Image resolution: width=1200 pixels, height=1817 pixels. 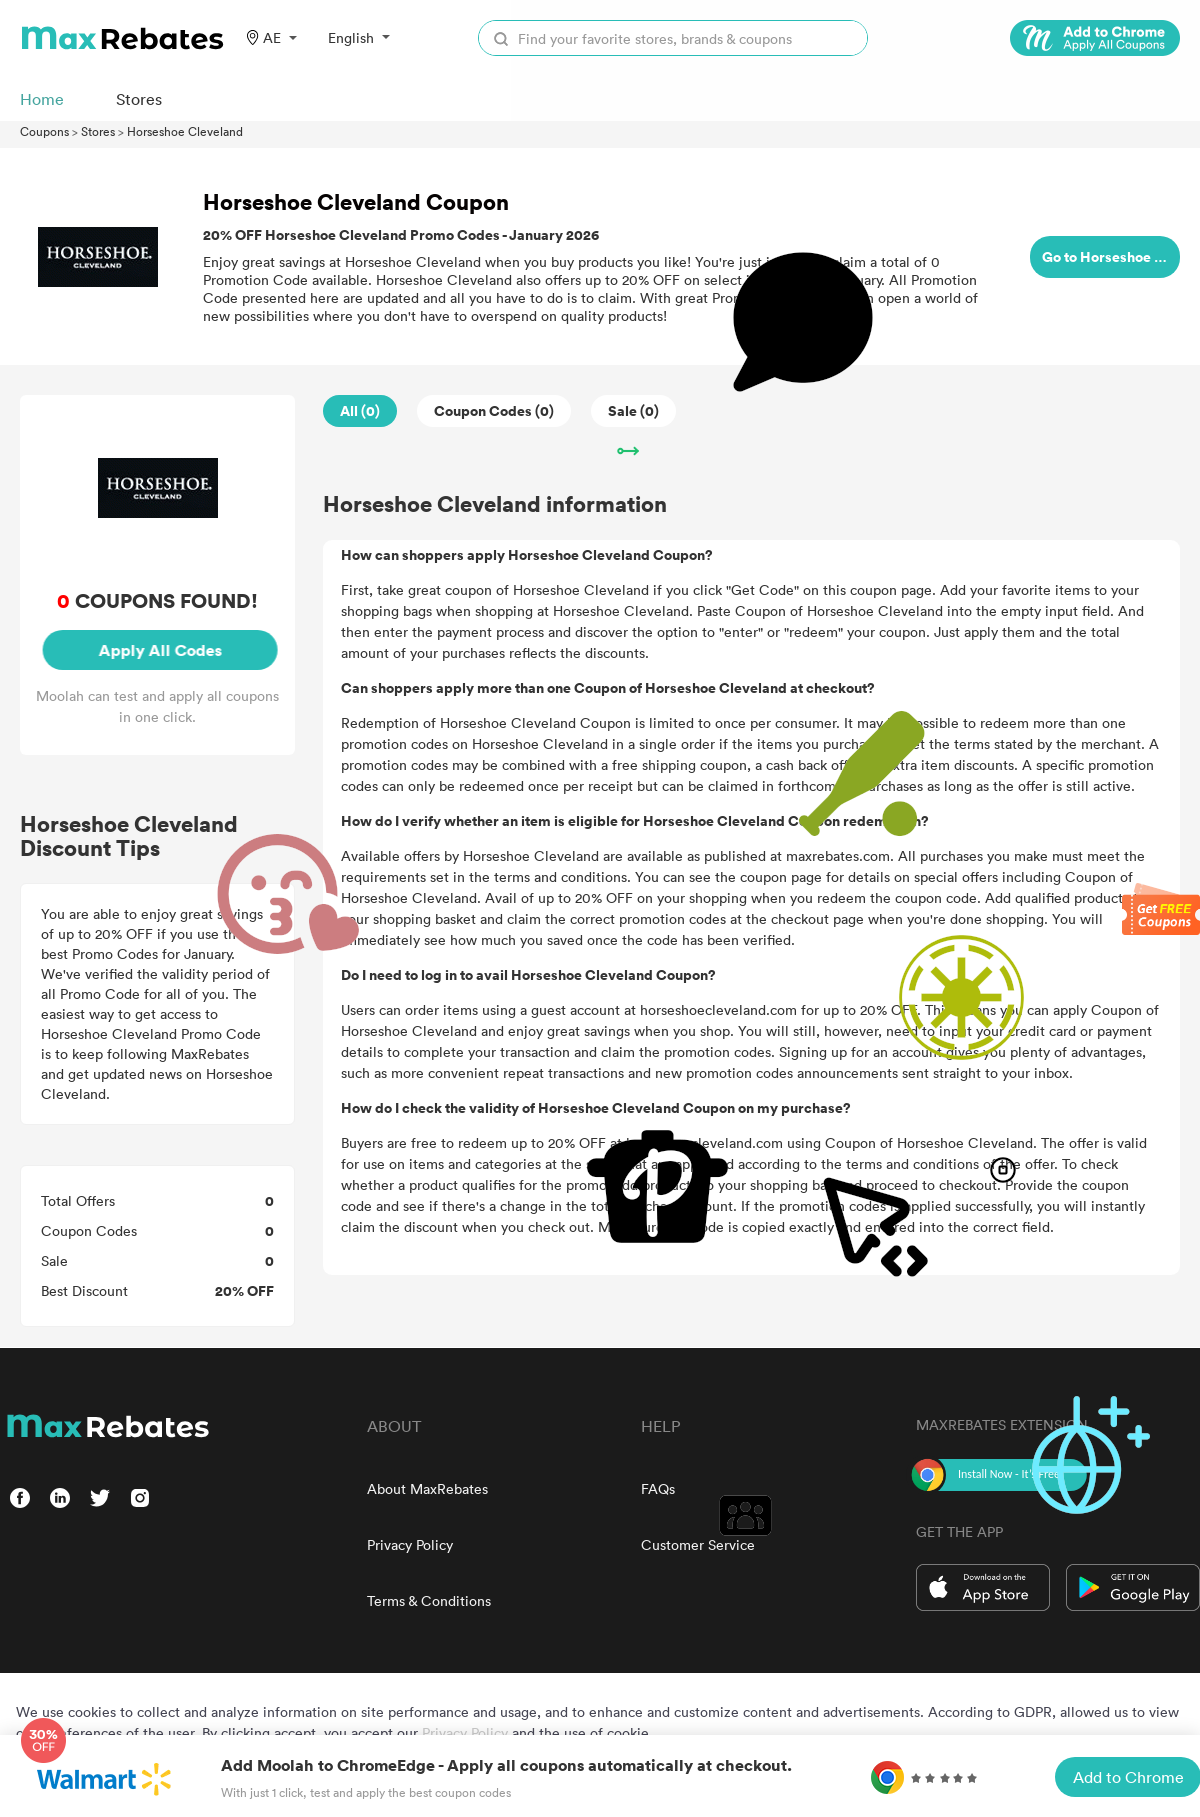 What do you see at coordinates (1085, 1457) in the screenshot?
I see `access party or event mode` at bounding box center [1085, 1457].